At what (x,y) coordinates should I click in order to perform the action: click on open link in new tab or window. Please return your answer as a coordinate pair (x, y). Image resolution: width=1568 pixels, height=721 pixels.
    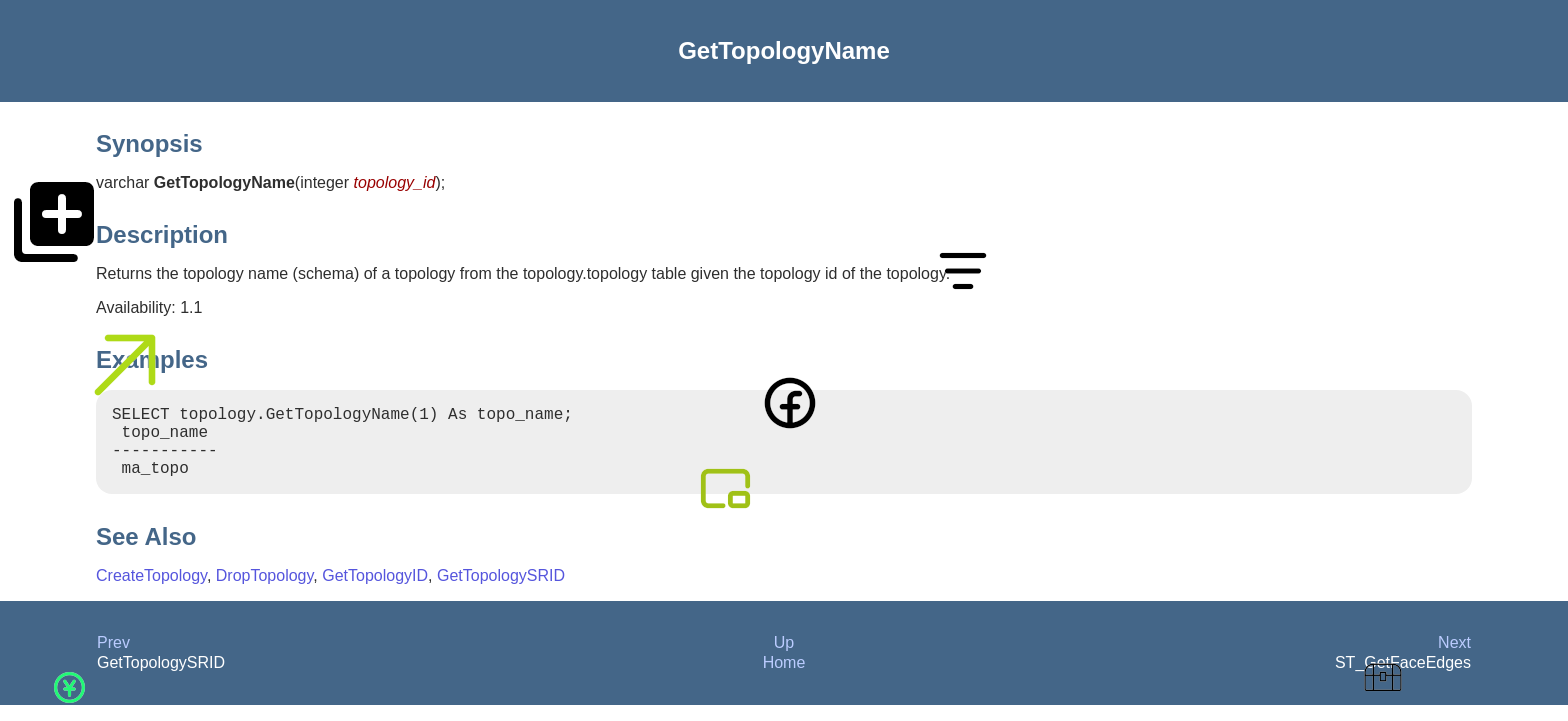
    Looking at the image, I should click on (125, 365).